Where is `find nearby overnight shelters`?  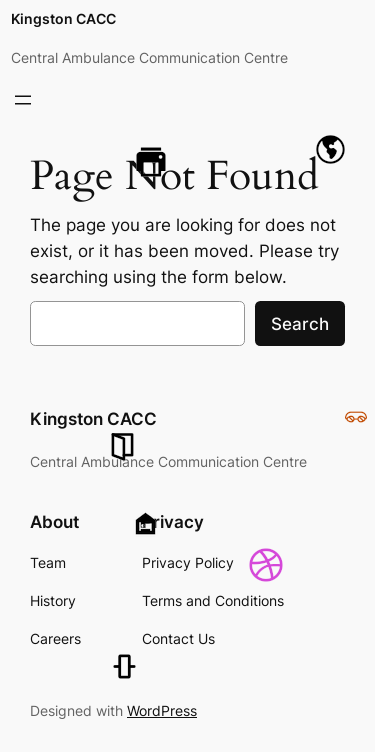
find nearby overnight shelters is located at coordinates (145, 523).